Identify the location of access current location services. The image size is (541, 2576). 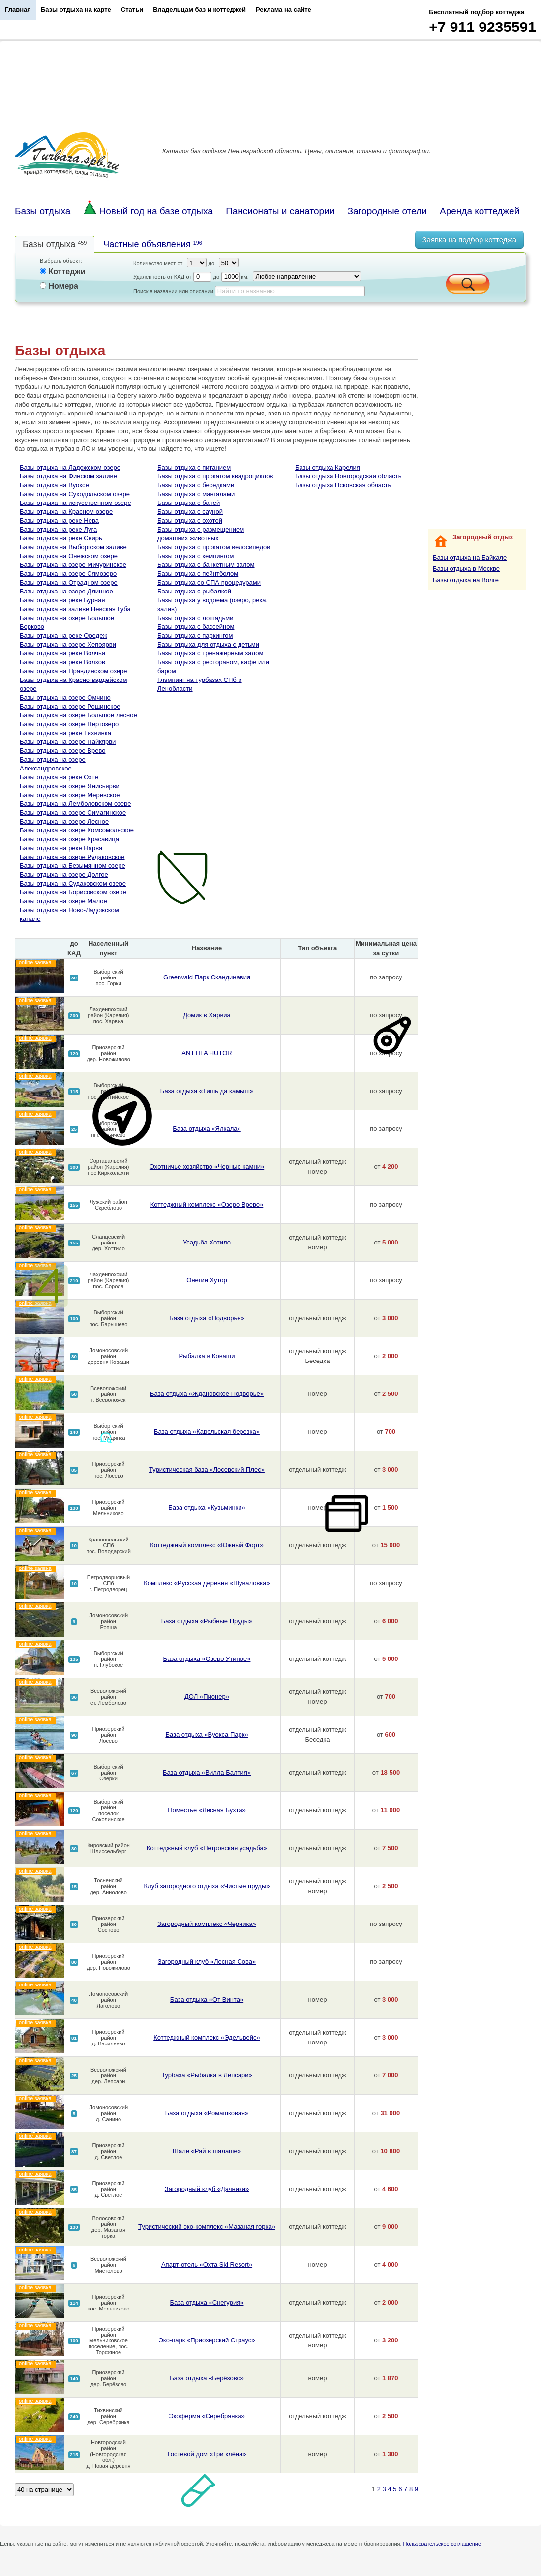
(122, 1116).